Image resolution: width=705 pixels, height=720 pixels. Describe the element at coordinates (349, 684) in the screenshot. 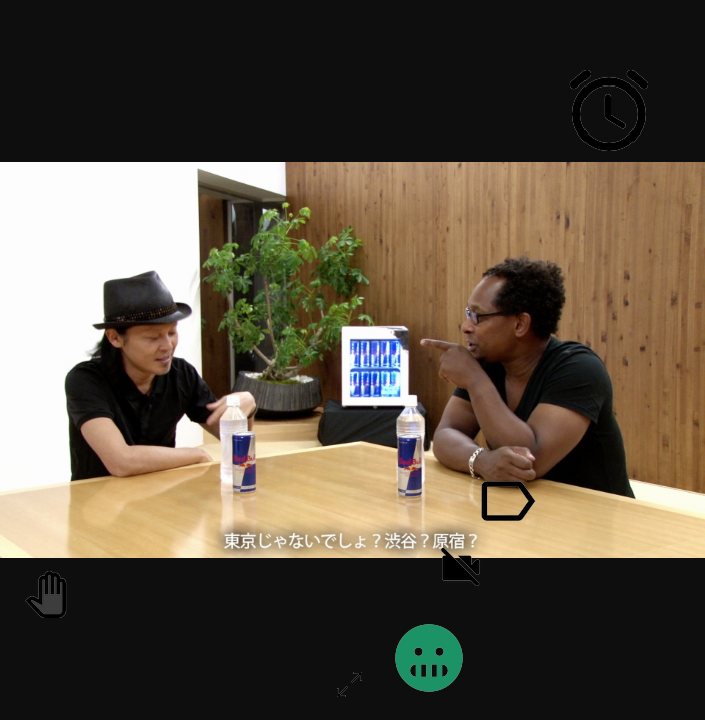

I see `expand to fullscreen mode` at that location.